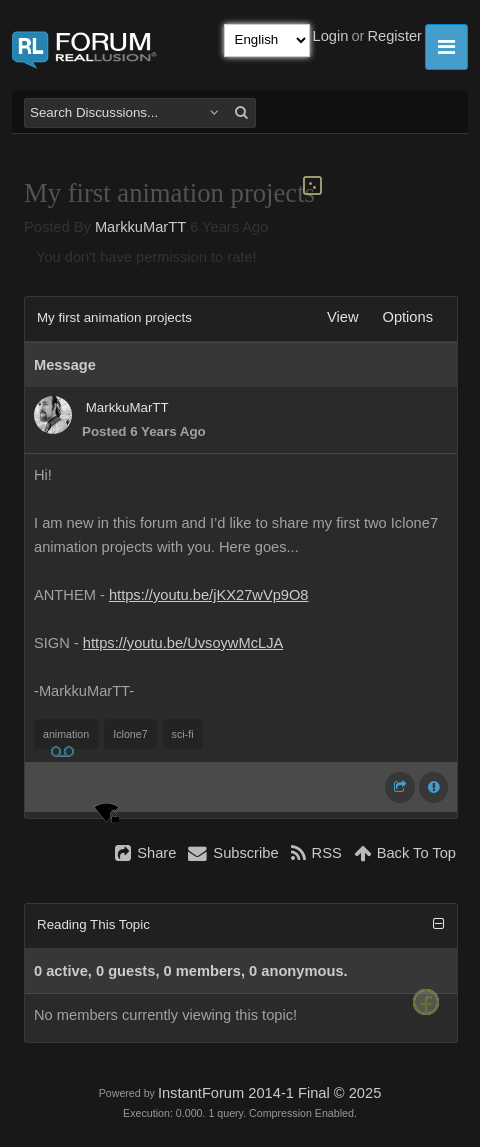 The width and height of the screenshot is (480, 1147). What do you see at coordinates (426, 1002) in the screenshot?
I see `link to facebook profile or page` at bounding box center [426, 1002].